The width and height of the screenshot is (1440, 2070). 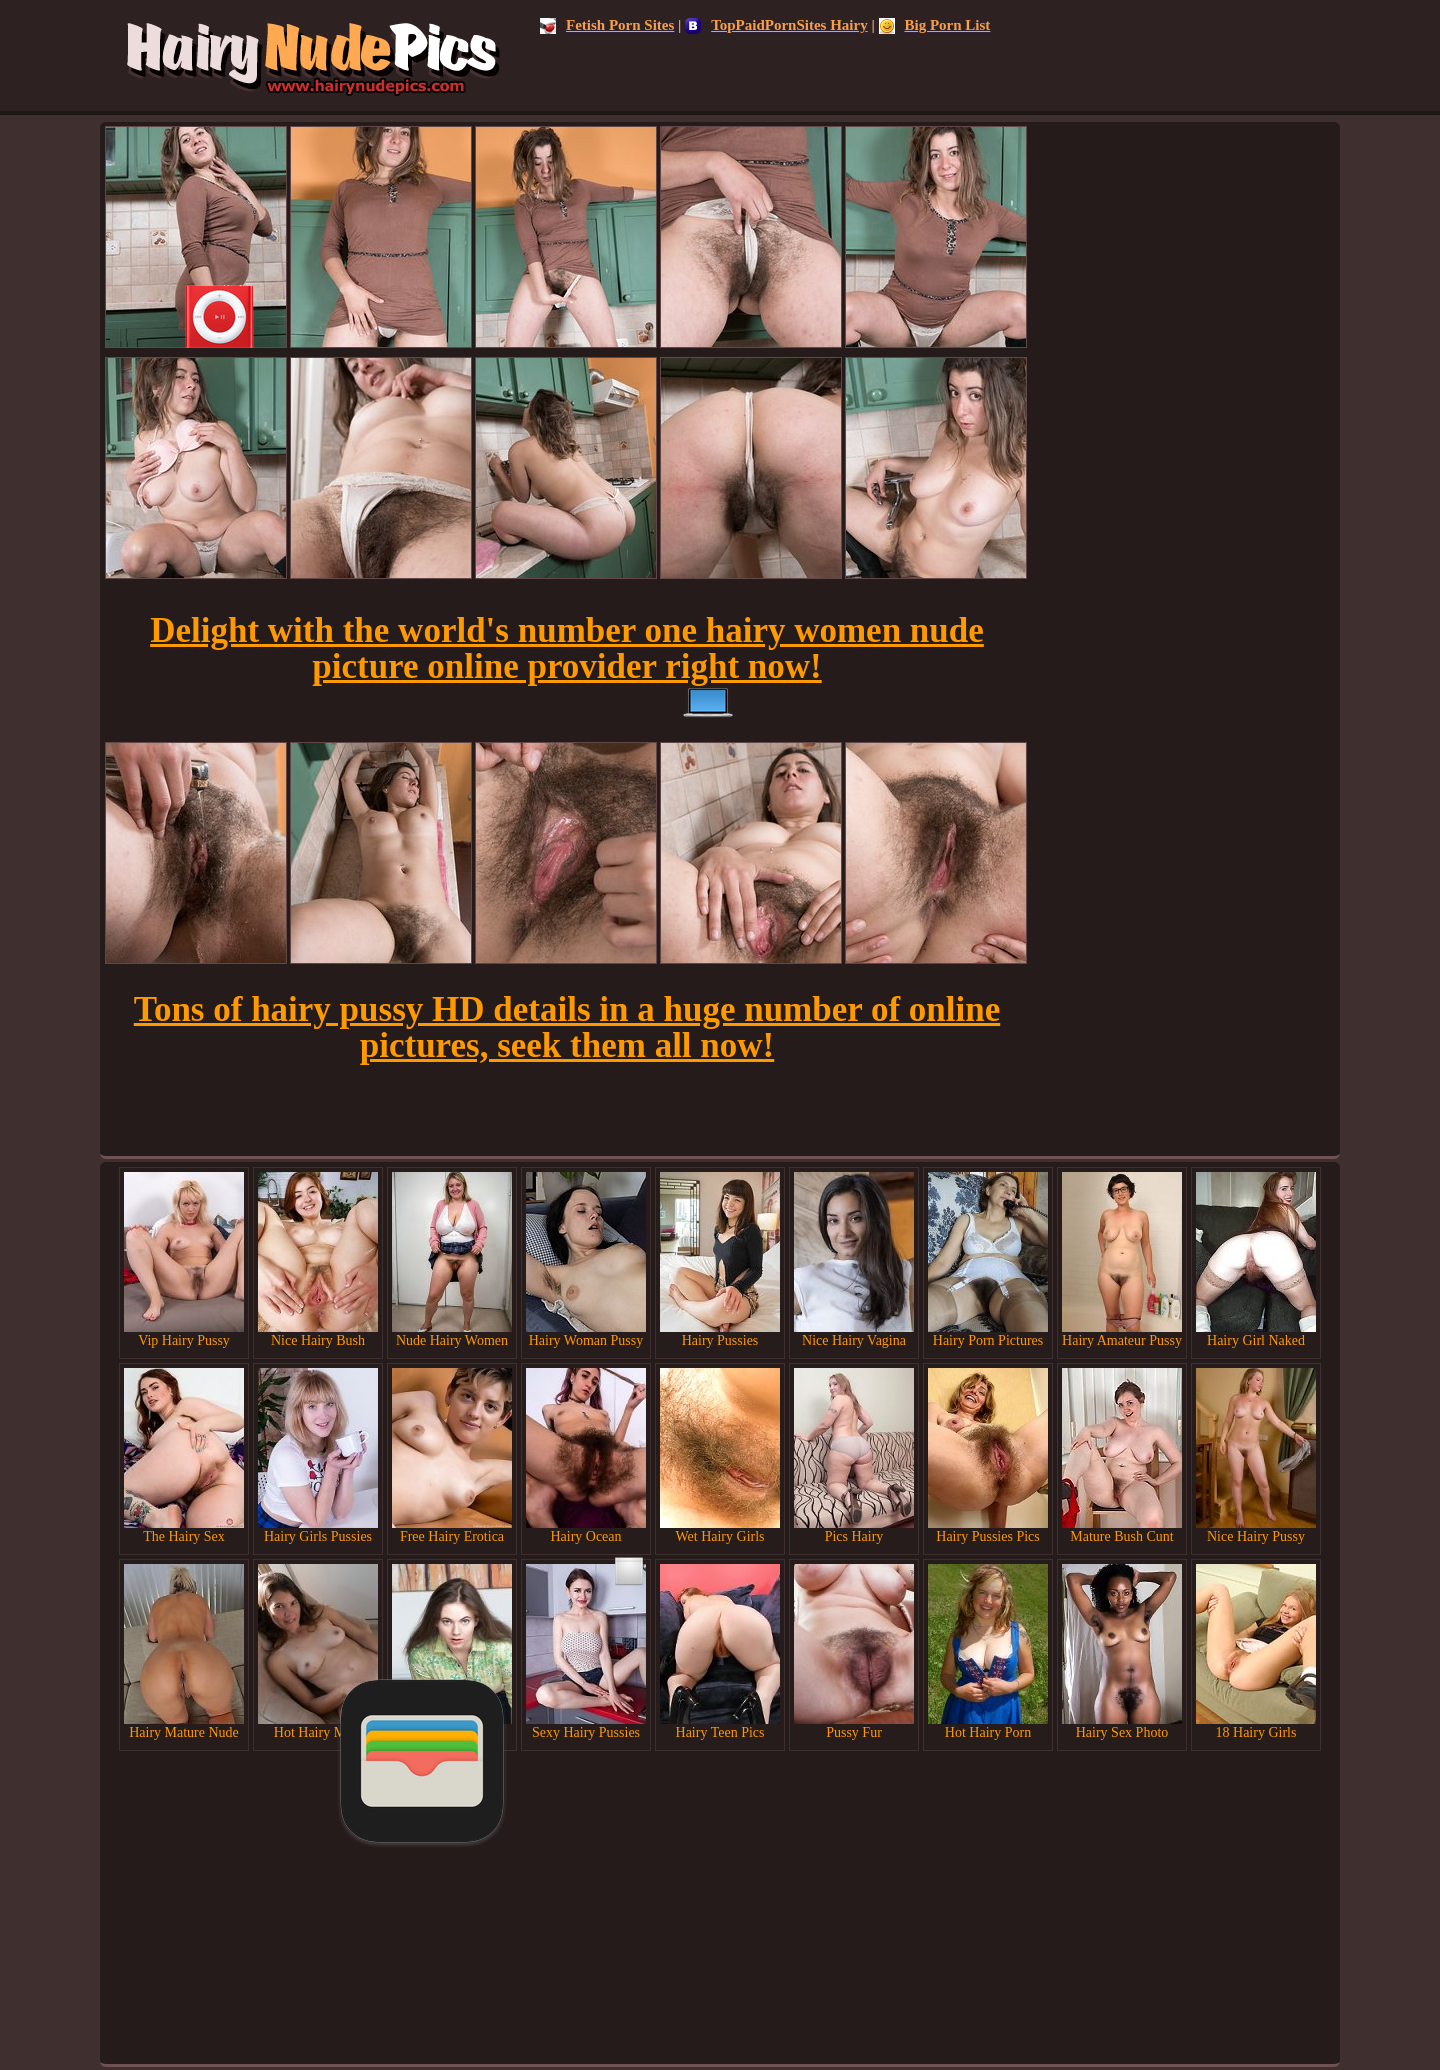 I want to click on access wallet and payment settings, so click(x=422, y=1761).